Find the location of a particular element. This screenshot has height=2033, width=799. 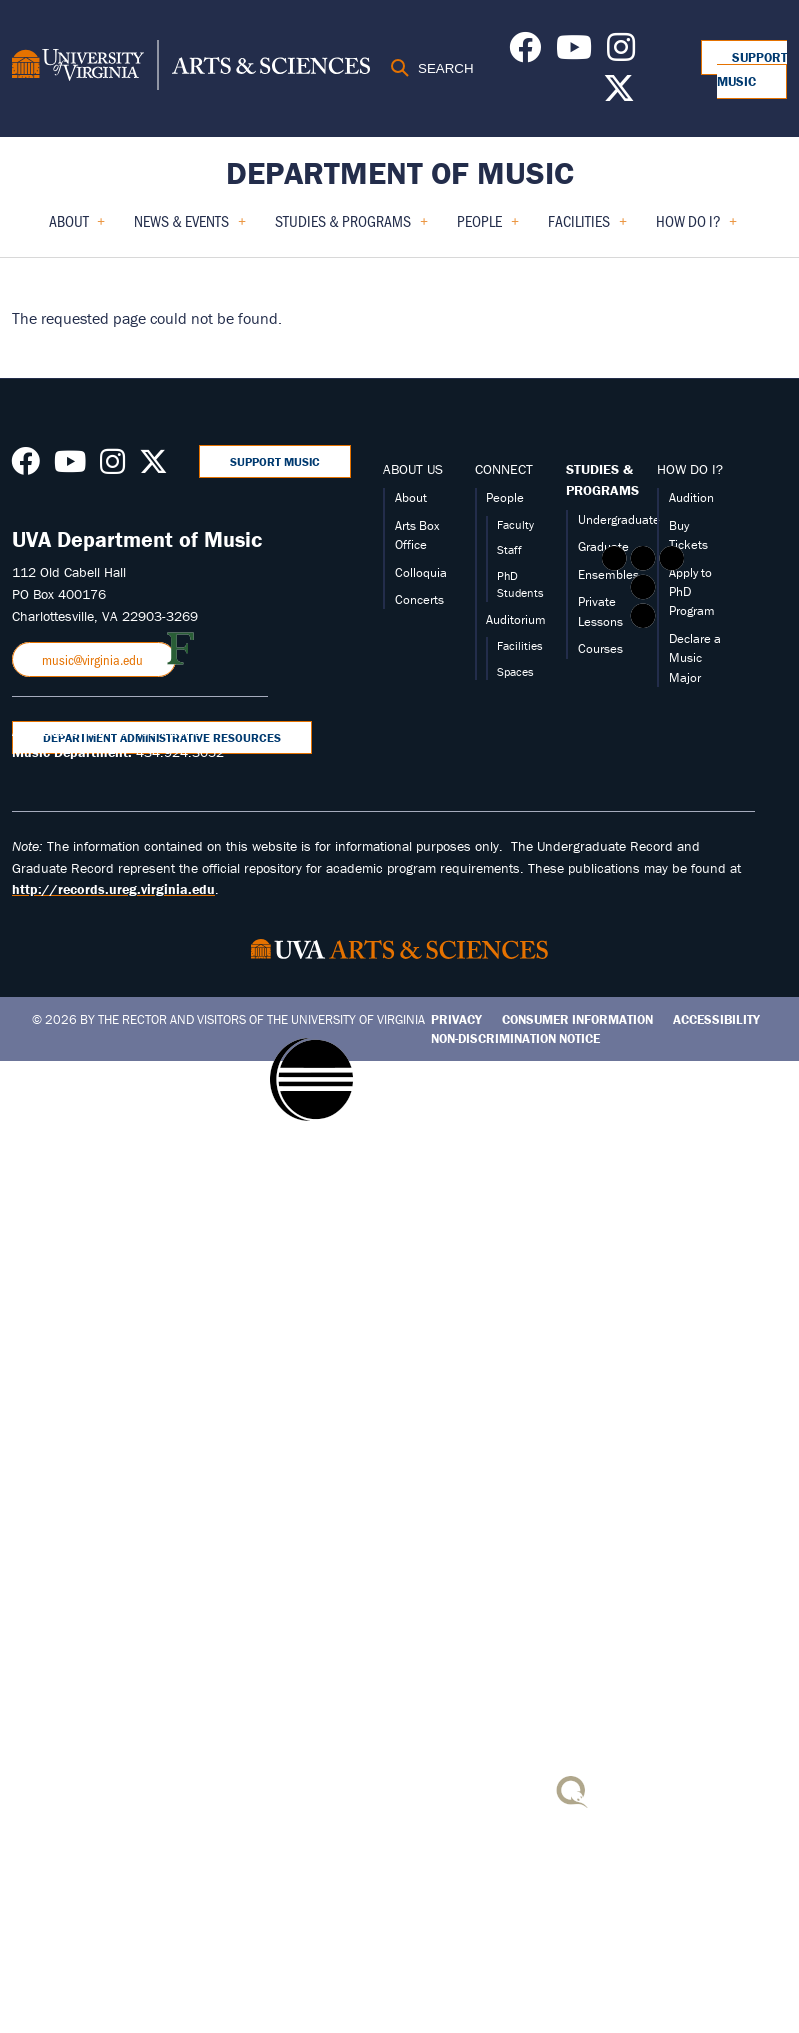

telefonica brand logo is located at coordinates (643, 587).